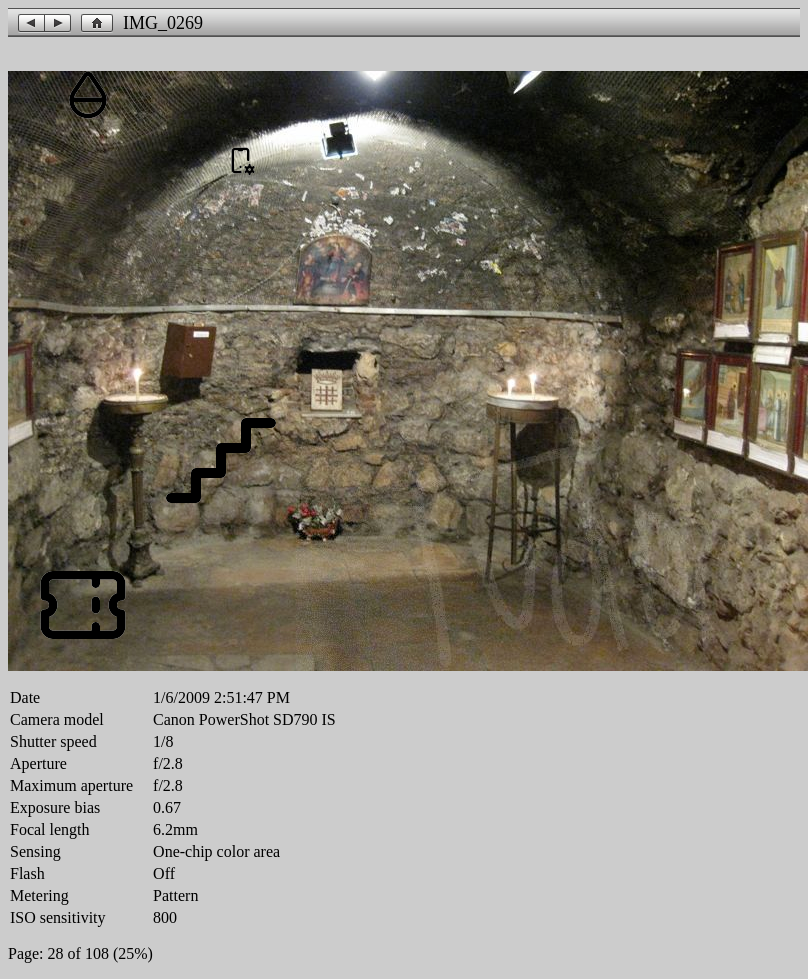 This screenshot has height=979, width=808. Describe the element at coordinates (221, 458) in the screenshot. I see `indicates stairs or stairway access` at that location.